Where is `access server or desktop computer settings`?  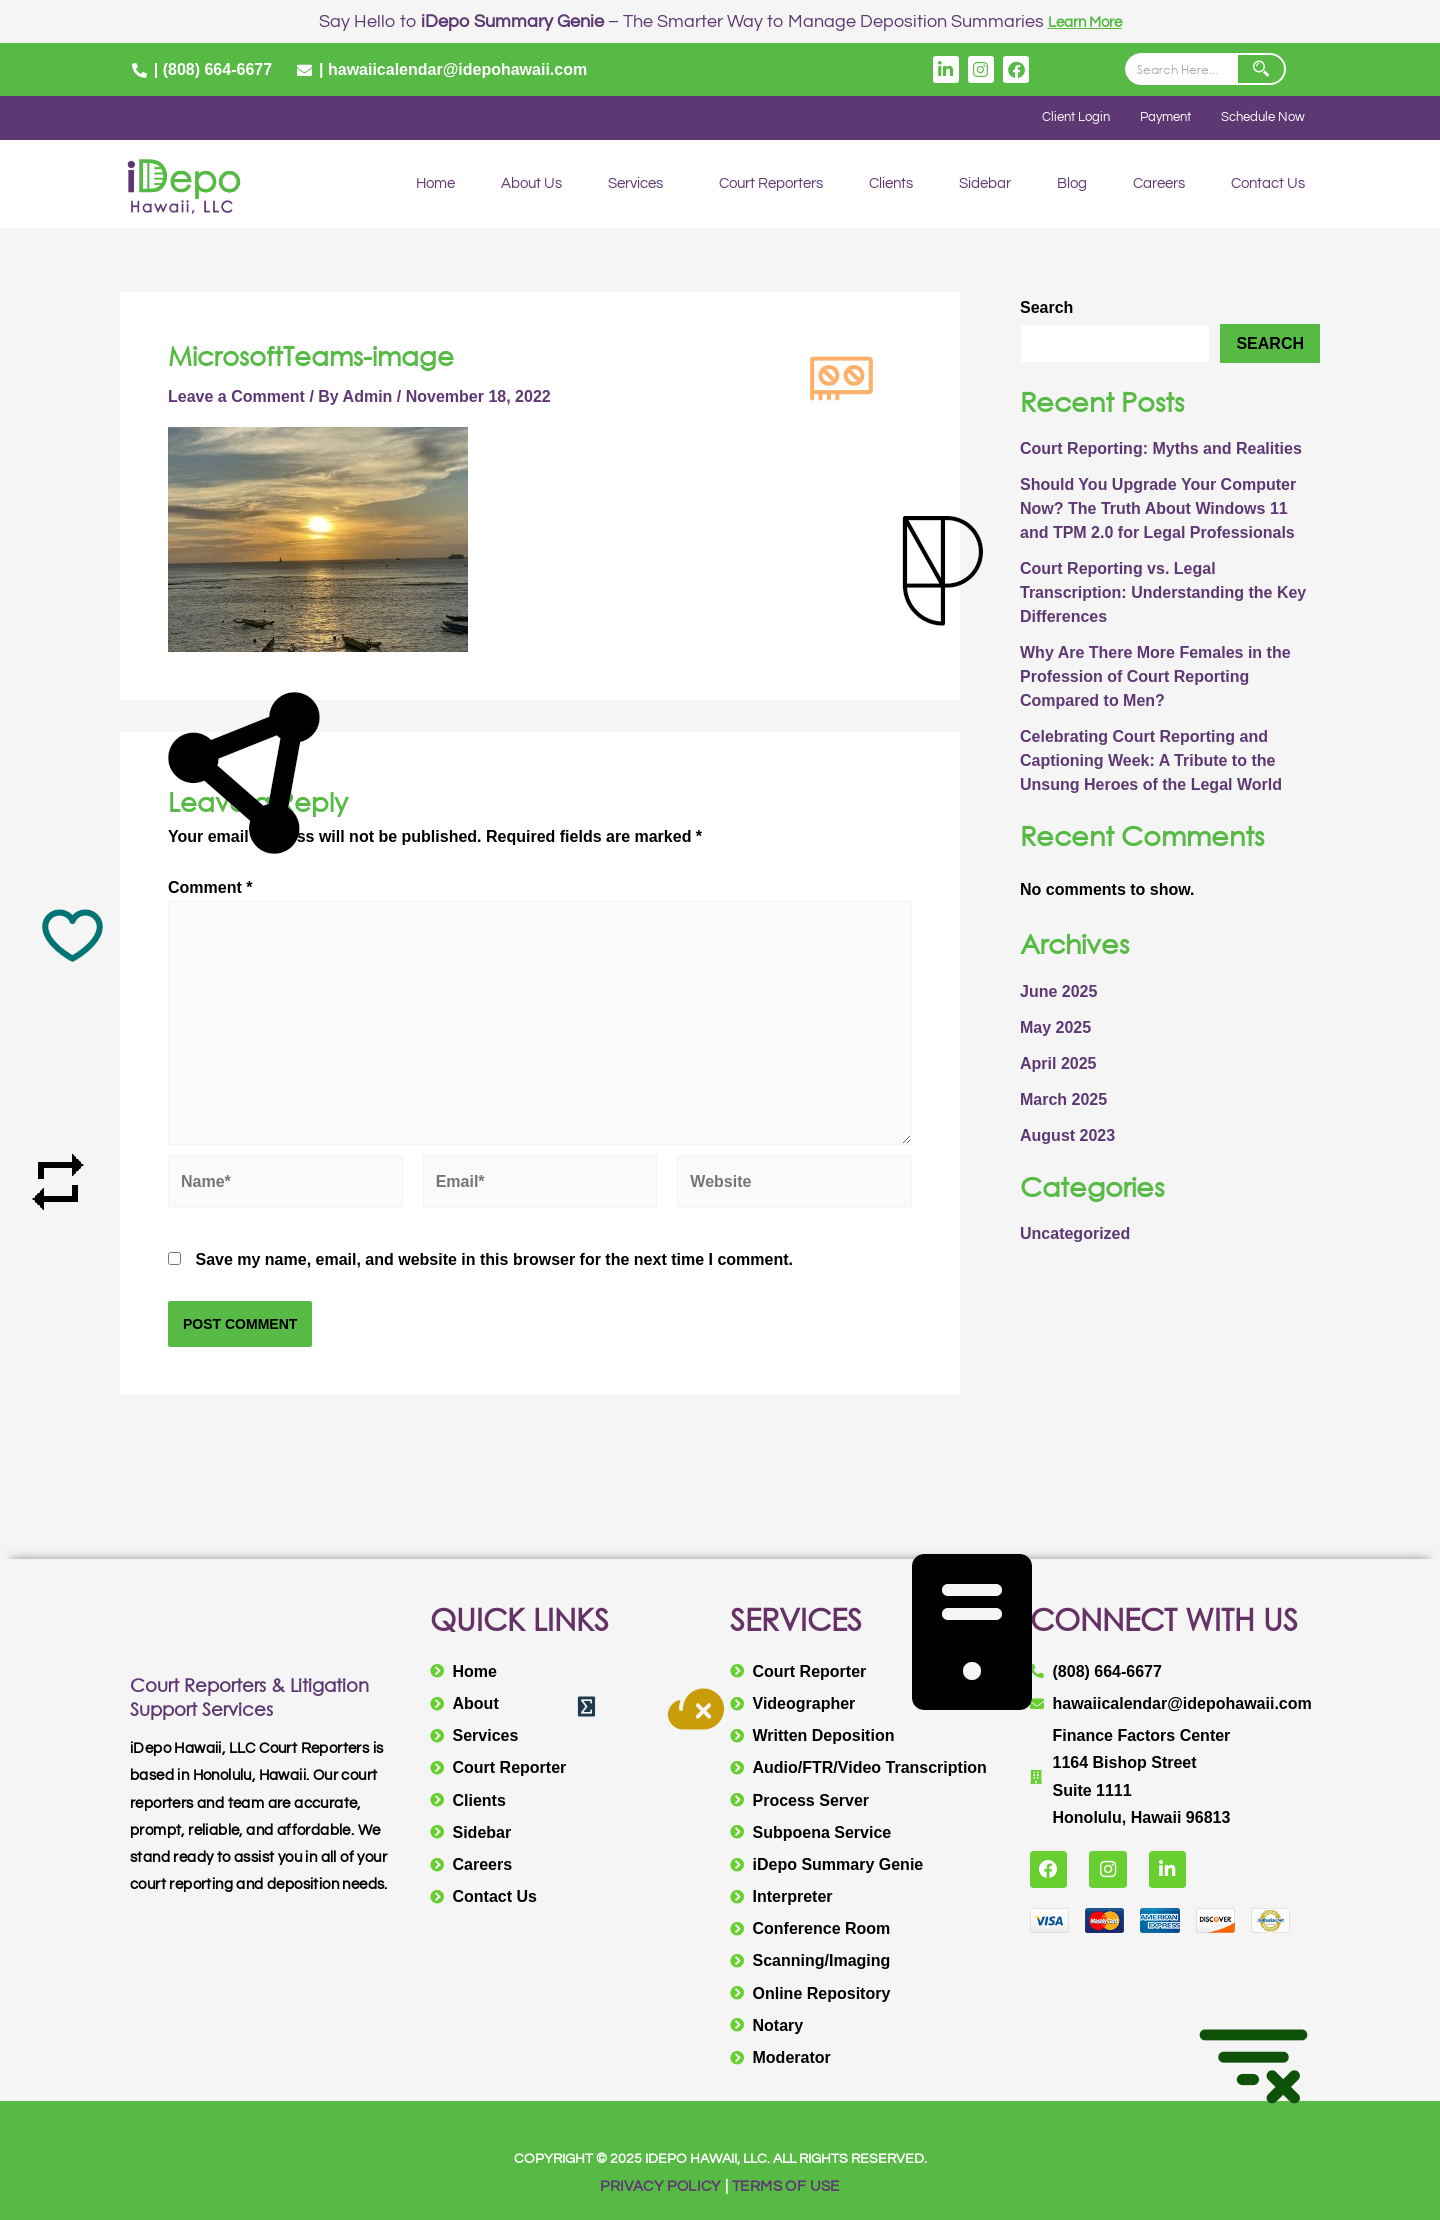 access server or desktop computer settings is located at coordinates (972, 1632).